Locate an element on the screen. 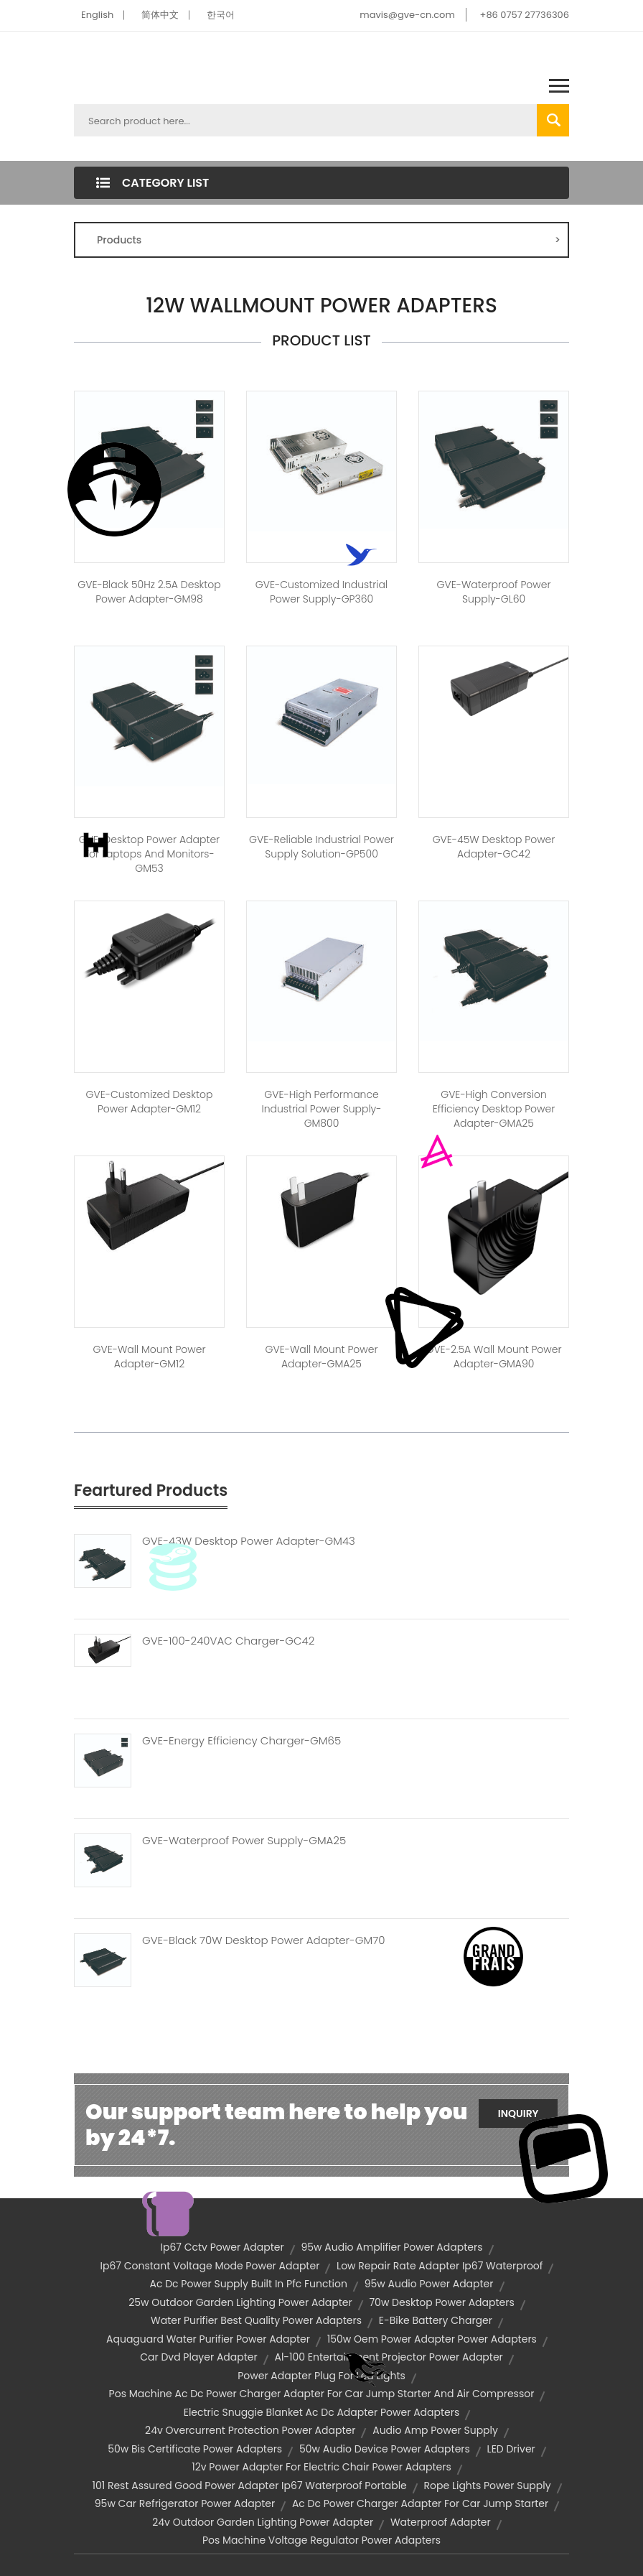 This screenshot has height=2576, width=643. visit steamdb website for steam game statistics is located at coordinates (173, 1567).